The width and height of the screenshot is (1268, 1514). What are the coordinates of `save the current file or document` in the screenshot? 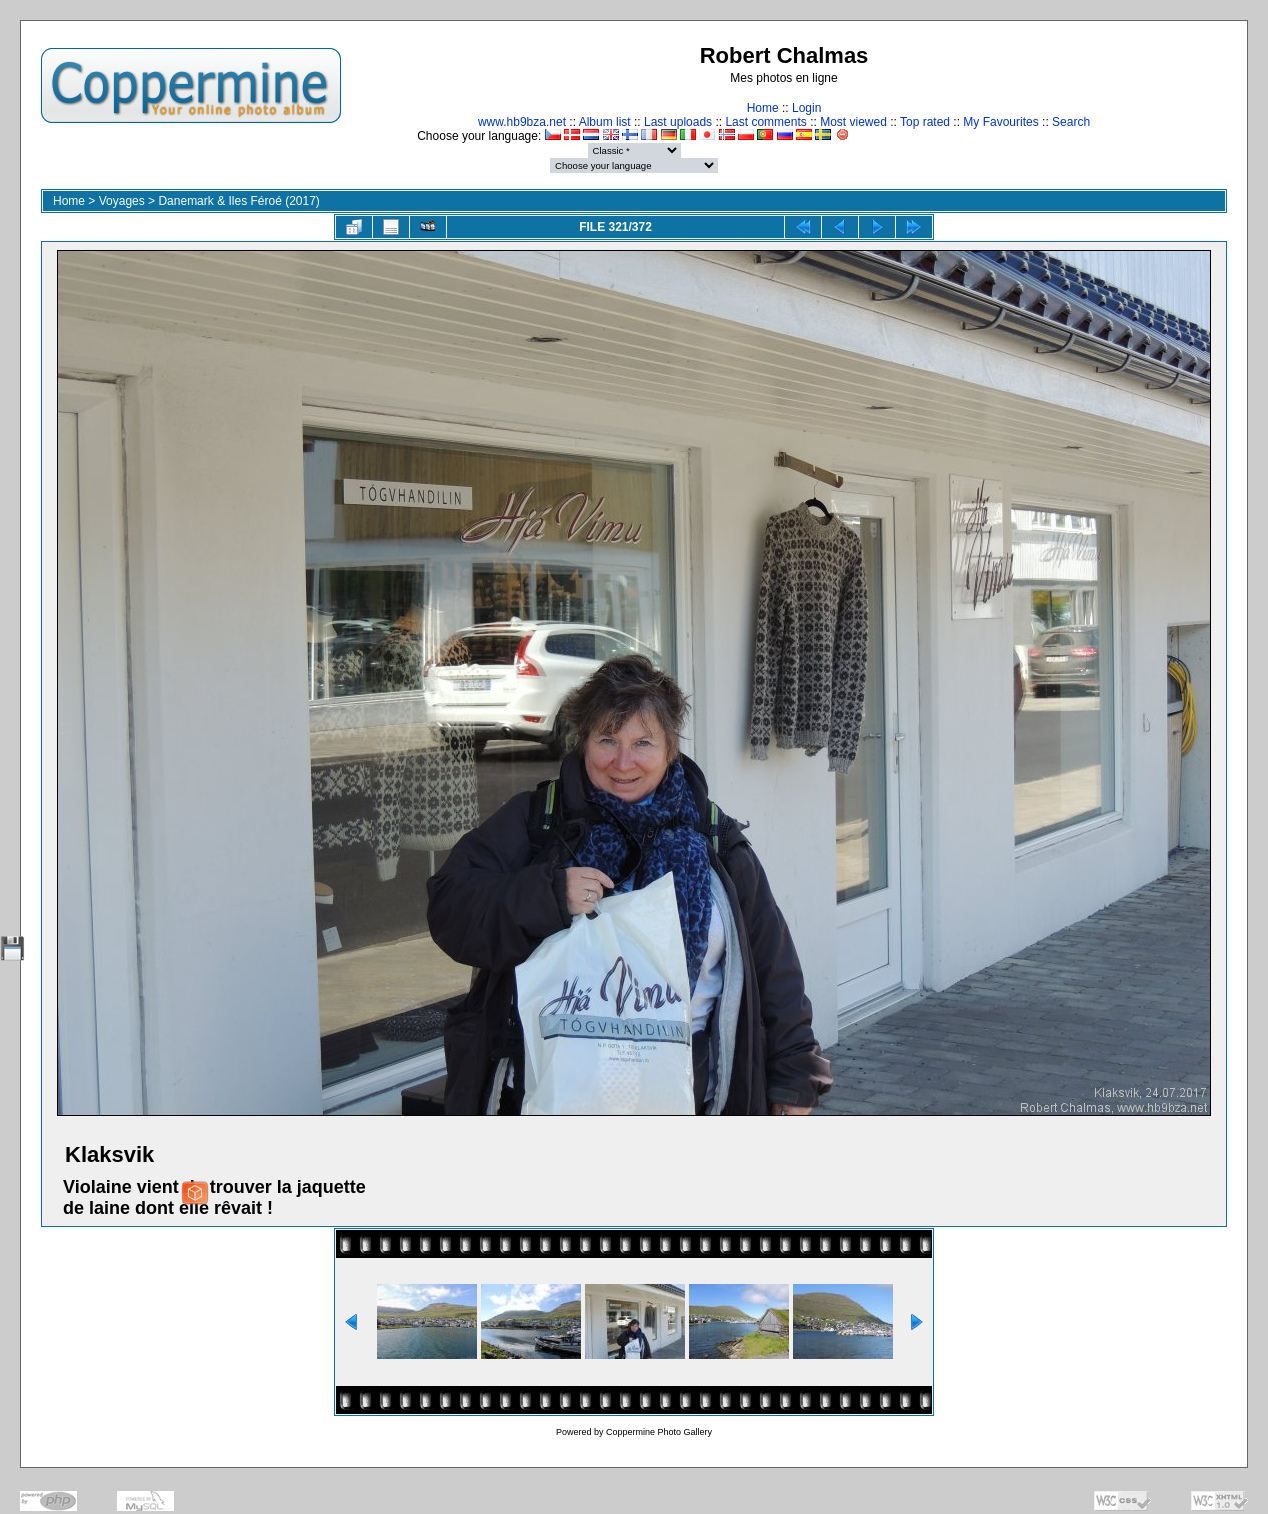 It's located at (12, 948).